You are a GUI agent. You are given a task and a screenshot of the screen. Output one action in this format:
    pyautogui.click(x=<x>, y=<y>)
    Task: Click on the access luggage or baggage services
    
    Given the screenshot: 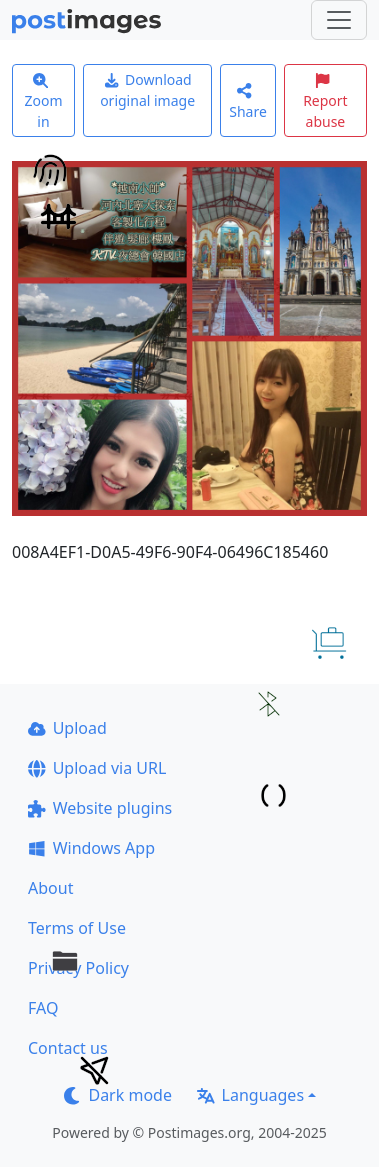 What is the action you would take?
    pyautogui.click(x=328, y=642)
    